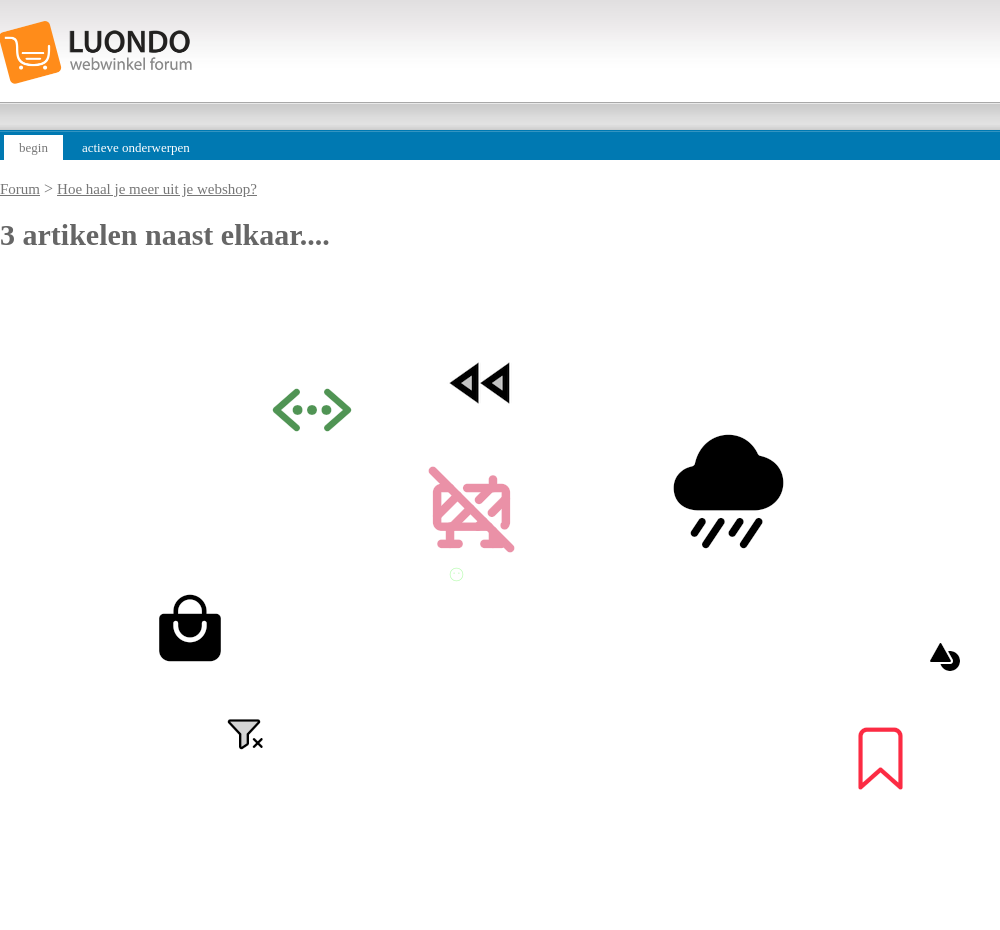 This screenshot has width=1000, height=930. Describe the element at coordinates (945, 657) in the screenshot. I see `access shape tools or drawing options` at that location.